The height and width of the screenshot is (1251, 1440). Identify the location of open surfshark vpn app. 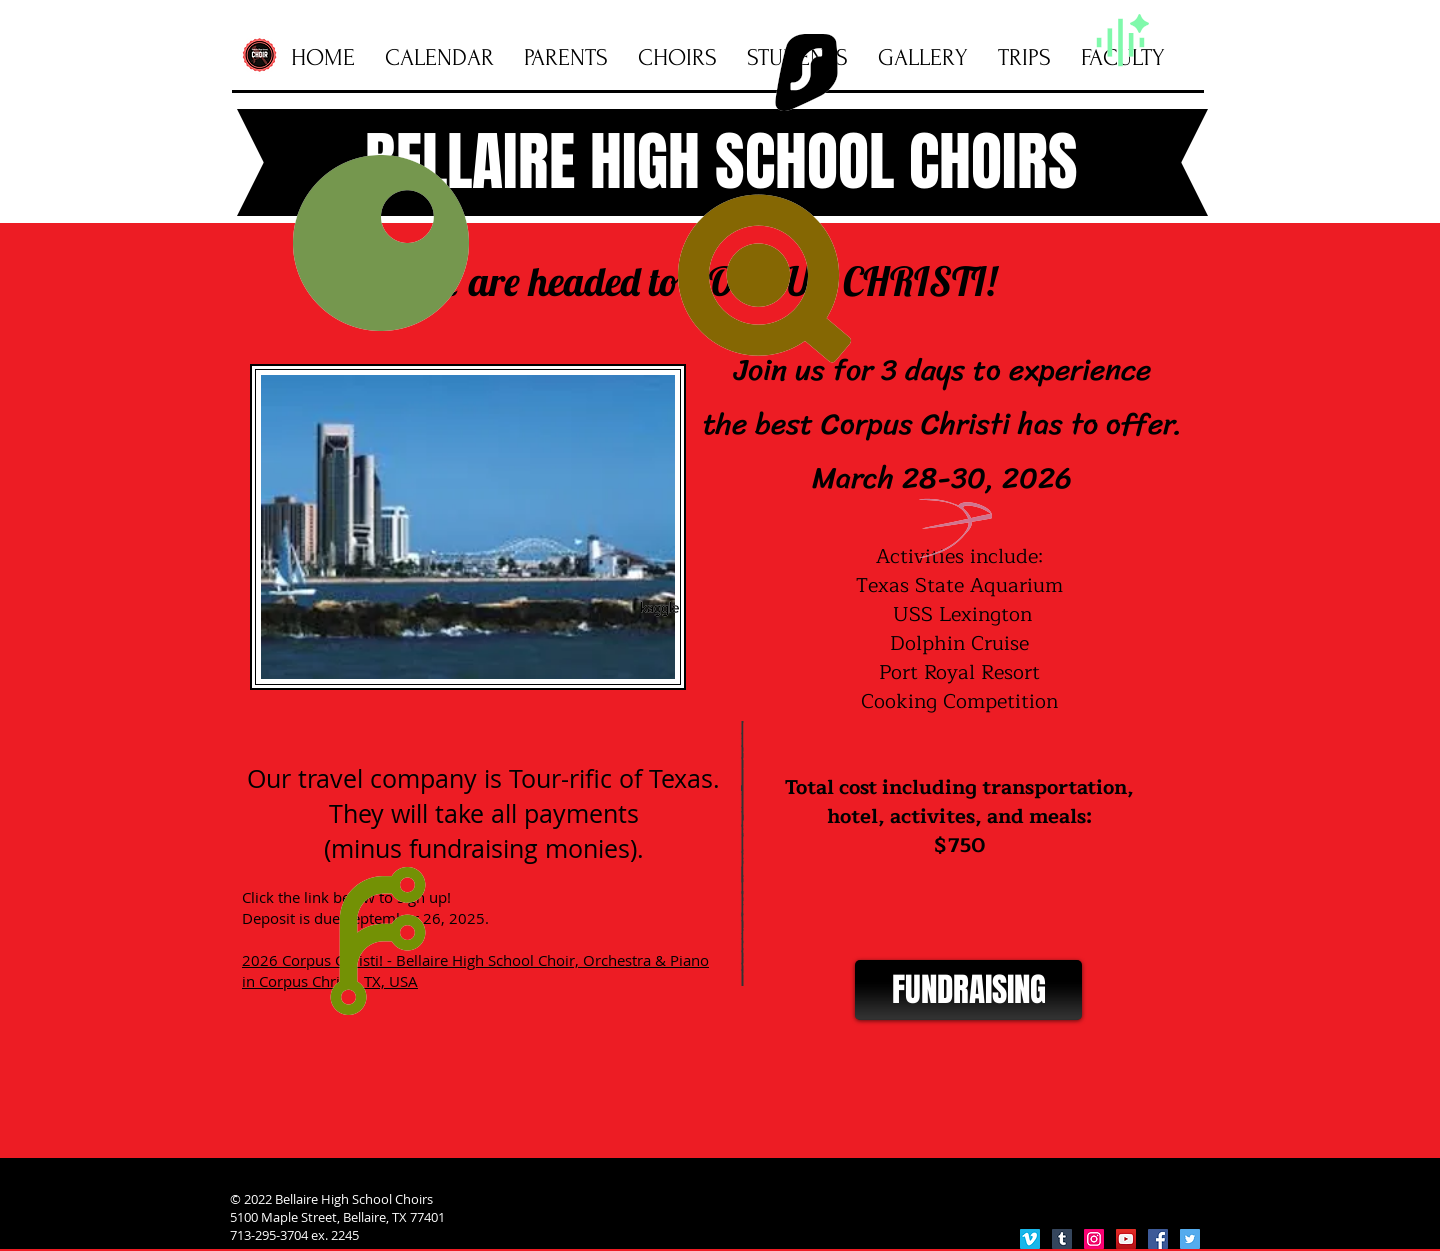
(806, 72).